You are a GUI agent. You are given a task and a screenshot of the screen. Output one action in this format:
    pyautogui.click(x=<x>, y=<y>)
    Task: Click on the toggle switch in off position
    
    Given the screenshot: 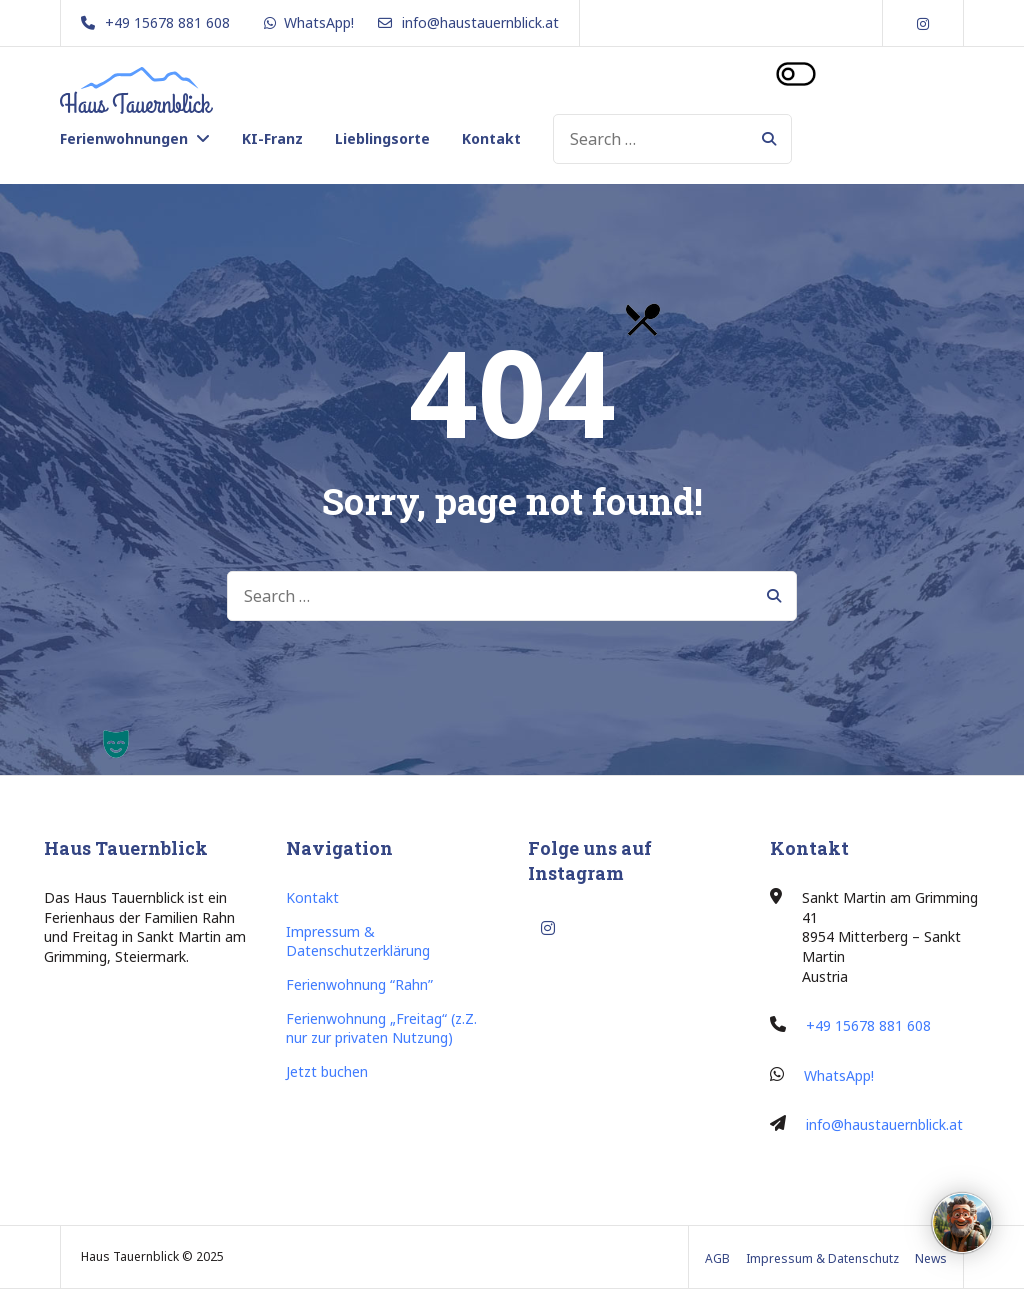 What is the action you would take?
    pyautogui.click(x=796, y=74)
    